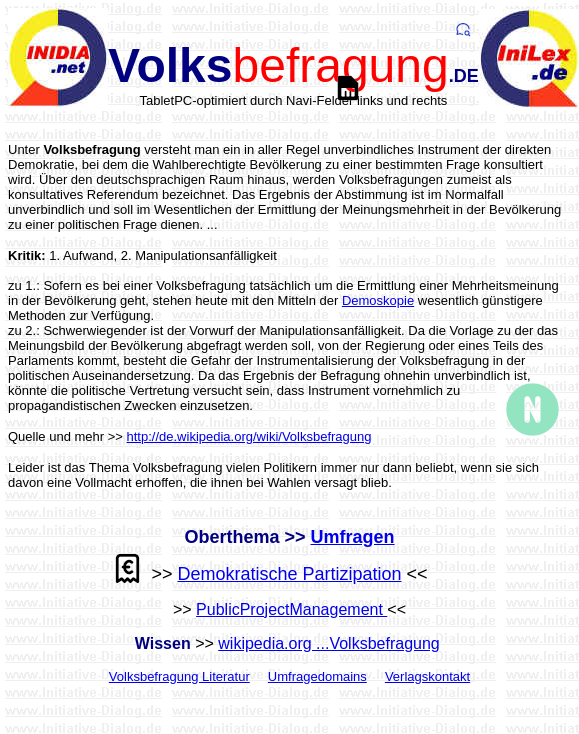 This screenshot has width=579, height=734. What do you see at coordinates (532, 409) in the screenshot?
I see `indicates a north direction or compass point` at bounding box center [532, 409].